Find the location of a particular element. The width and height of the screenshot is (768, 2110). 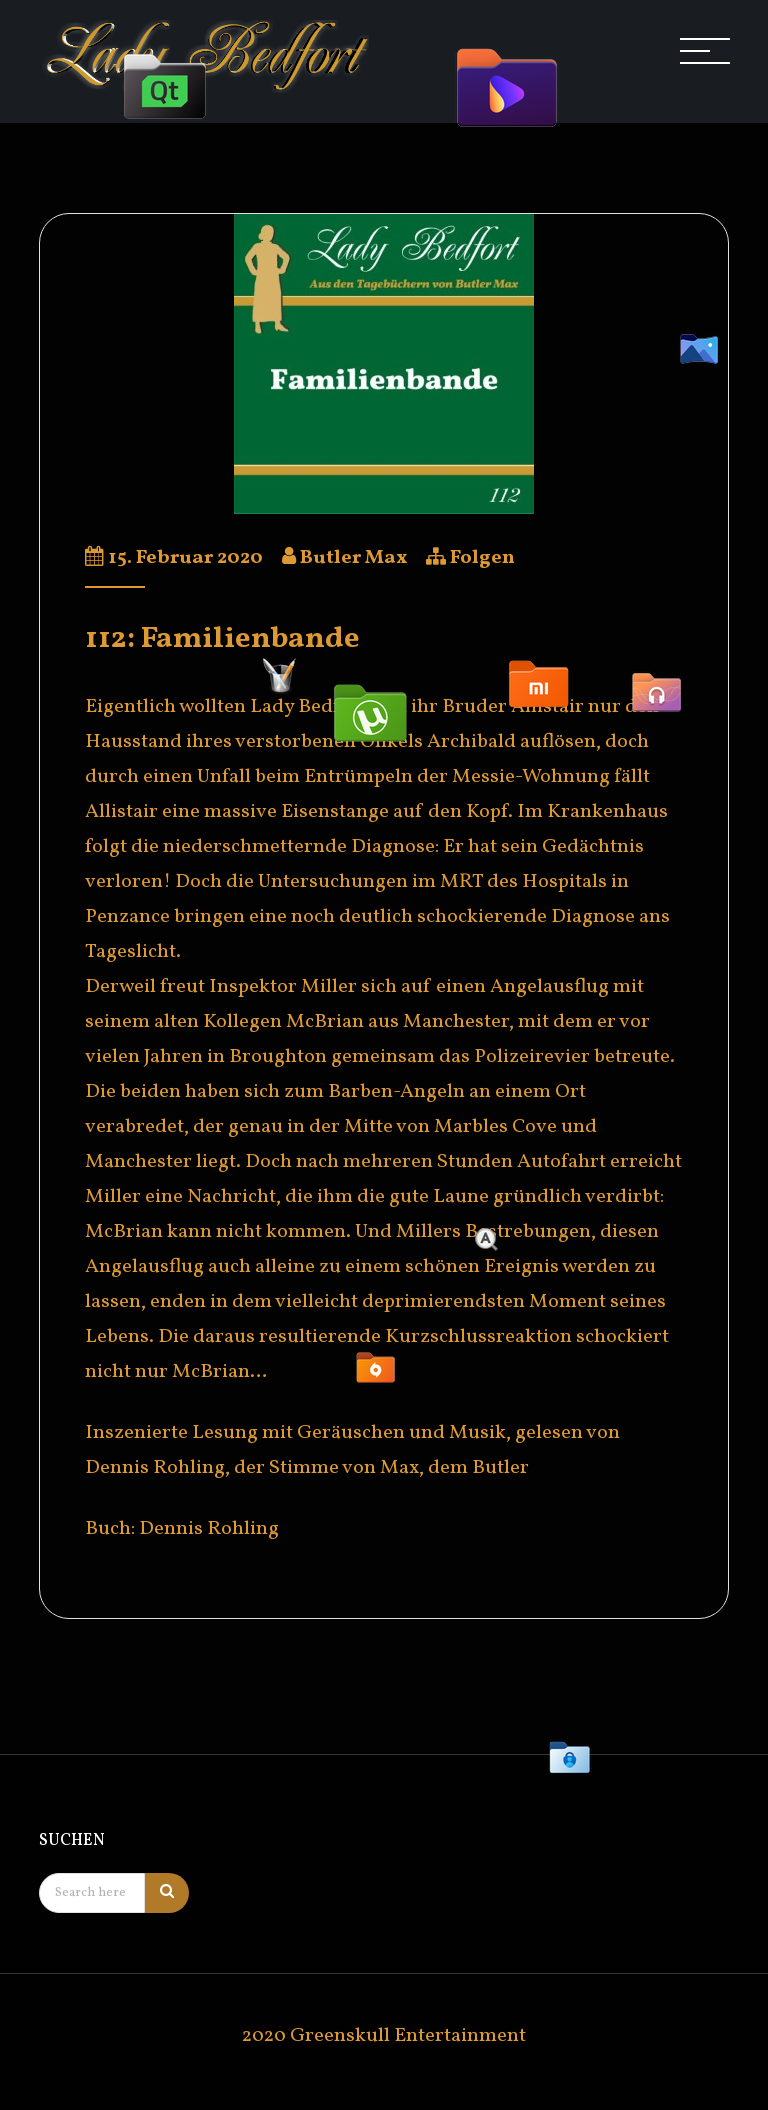

access office and productivity applications is located at coordinates (280, 675).